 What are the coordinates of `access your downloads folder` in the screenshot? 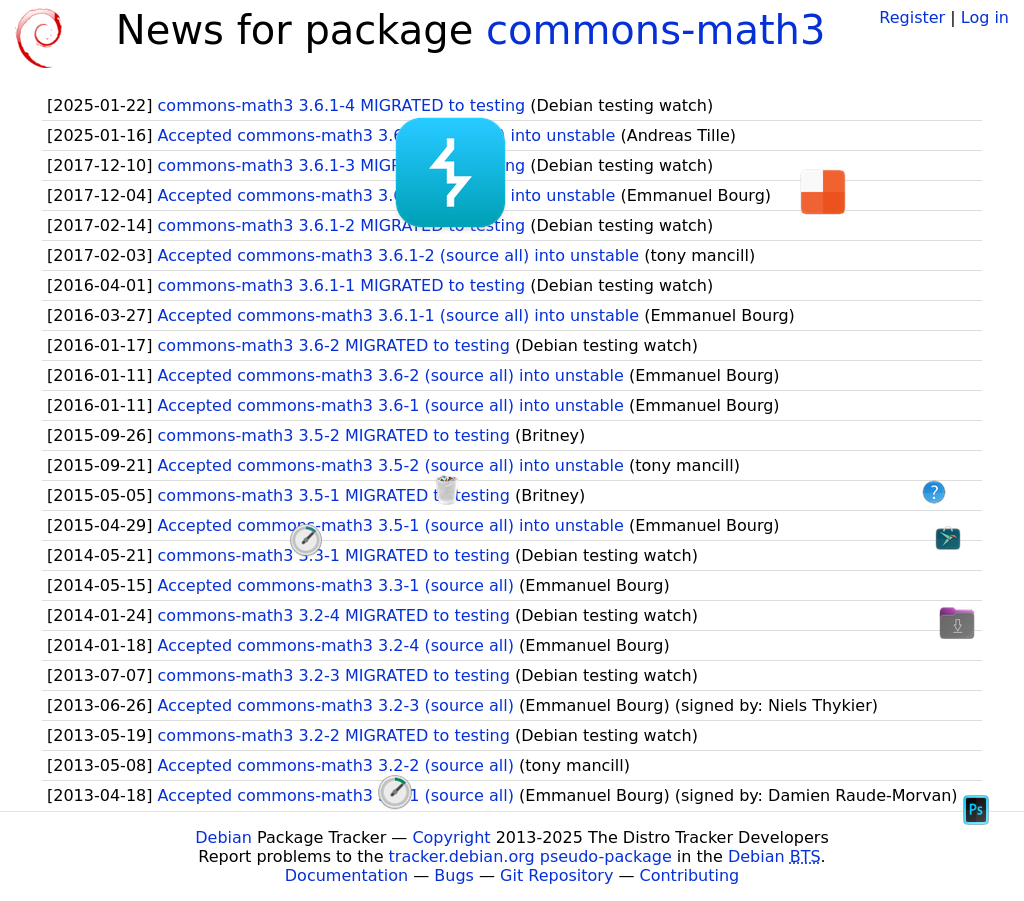 It's located at (957, 623).